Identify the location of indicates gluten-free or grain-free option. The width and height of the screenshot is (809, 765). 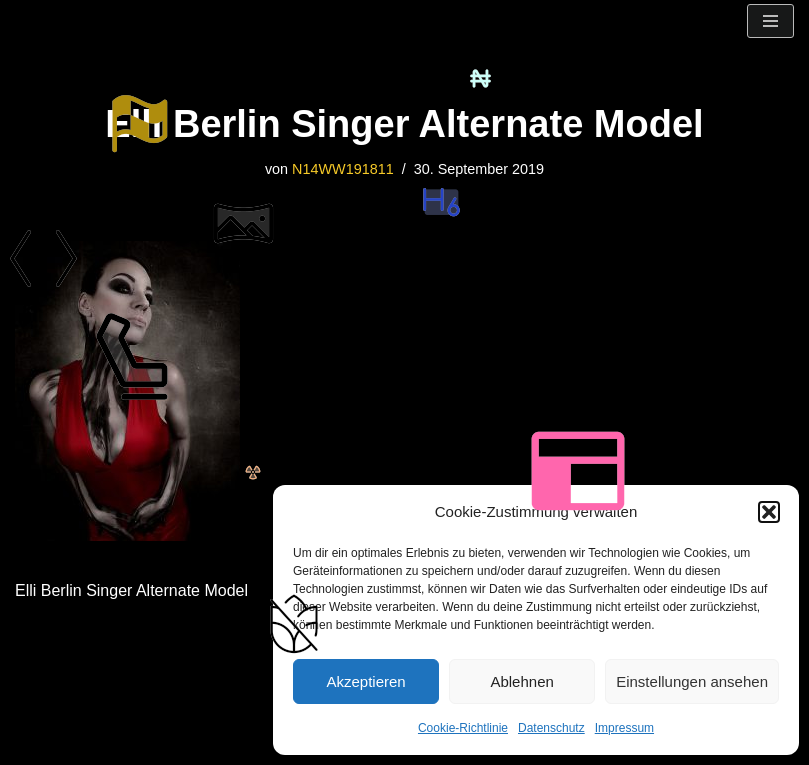
(294, 625).